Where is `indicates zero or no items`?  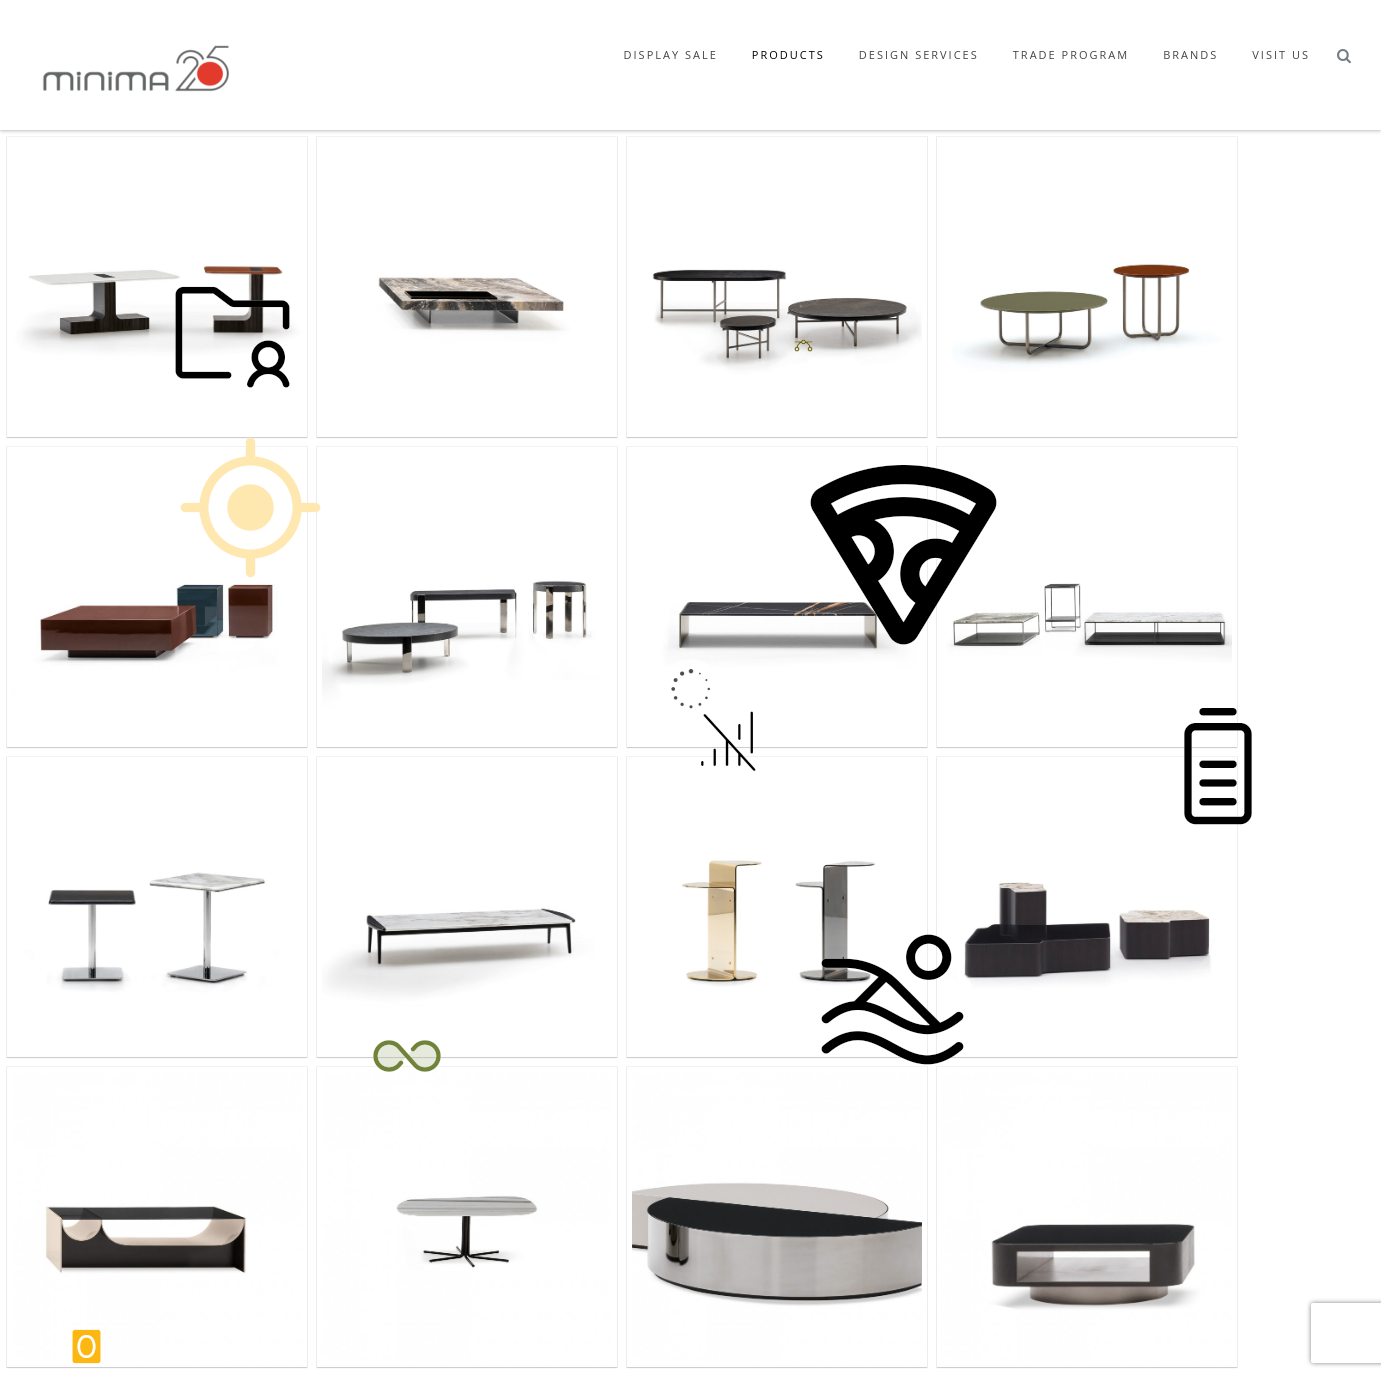 indicates zero or no items is located at coordinates (86, 1346).